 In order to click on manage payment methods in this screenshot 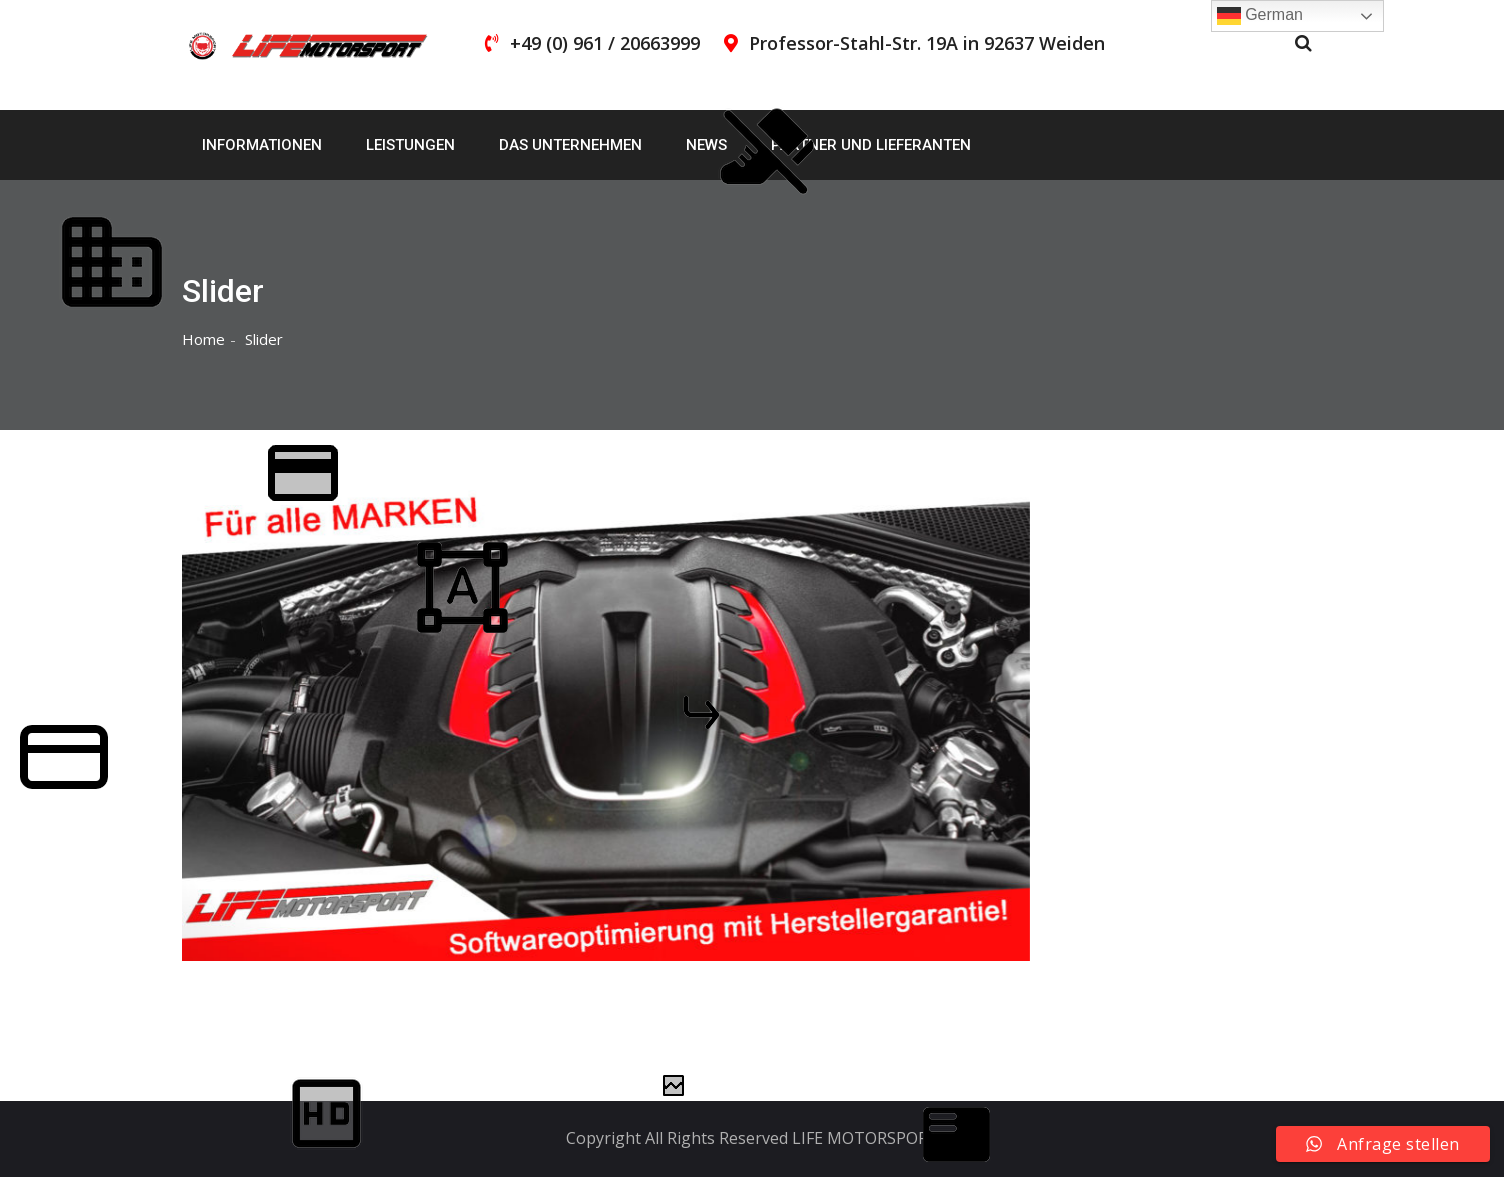, I will do `click(64, 757)`.